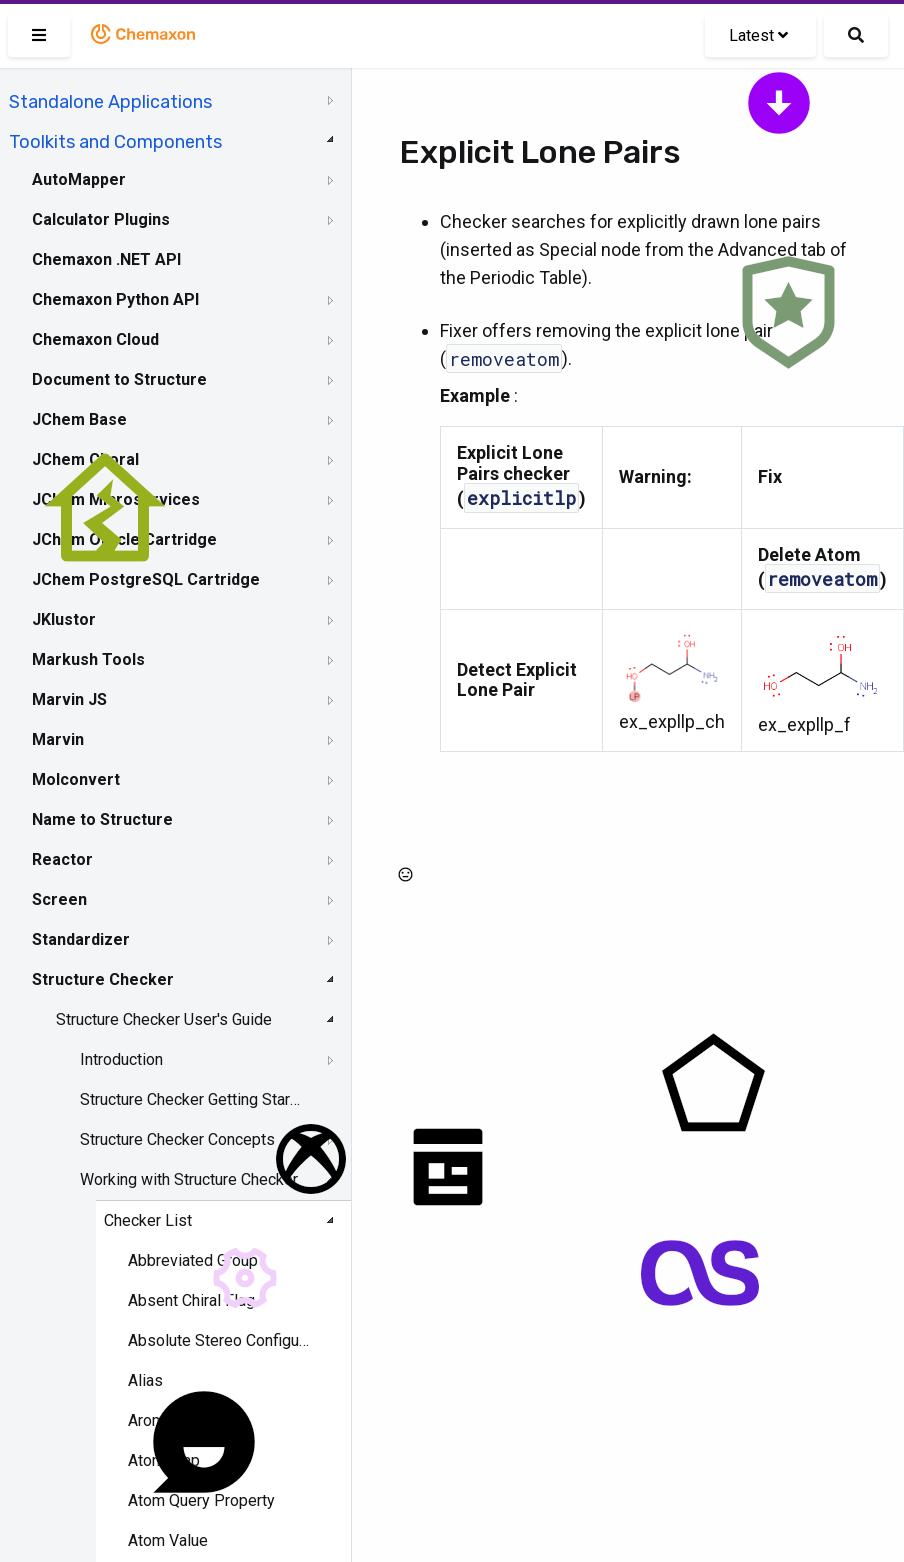 The width and height of the screenshot is (904, 1562). Describe the element at coordinates (204, 1442) in the screenshot. I see `open chat with friendly support` at that location.